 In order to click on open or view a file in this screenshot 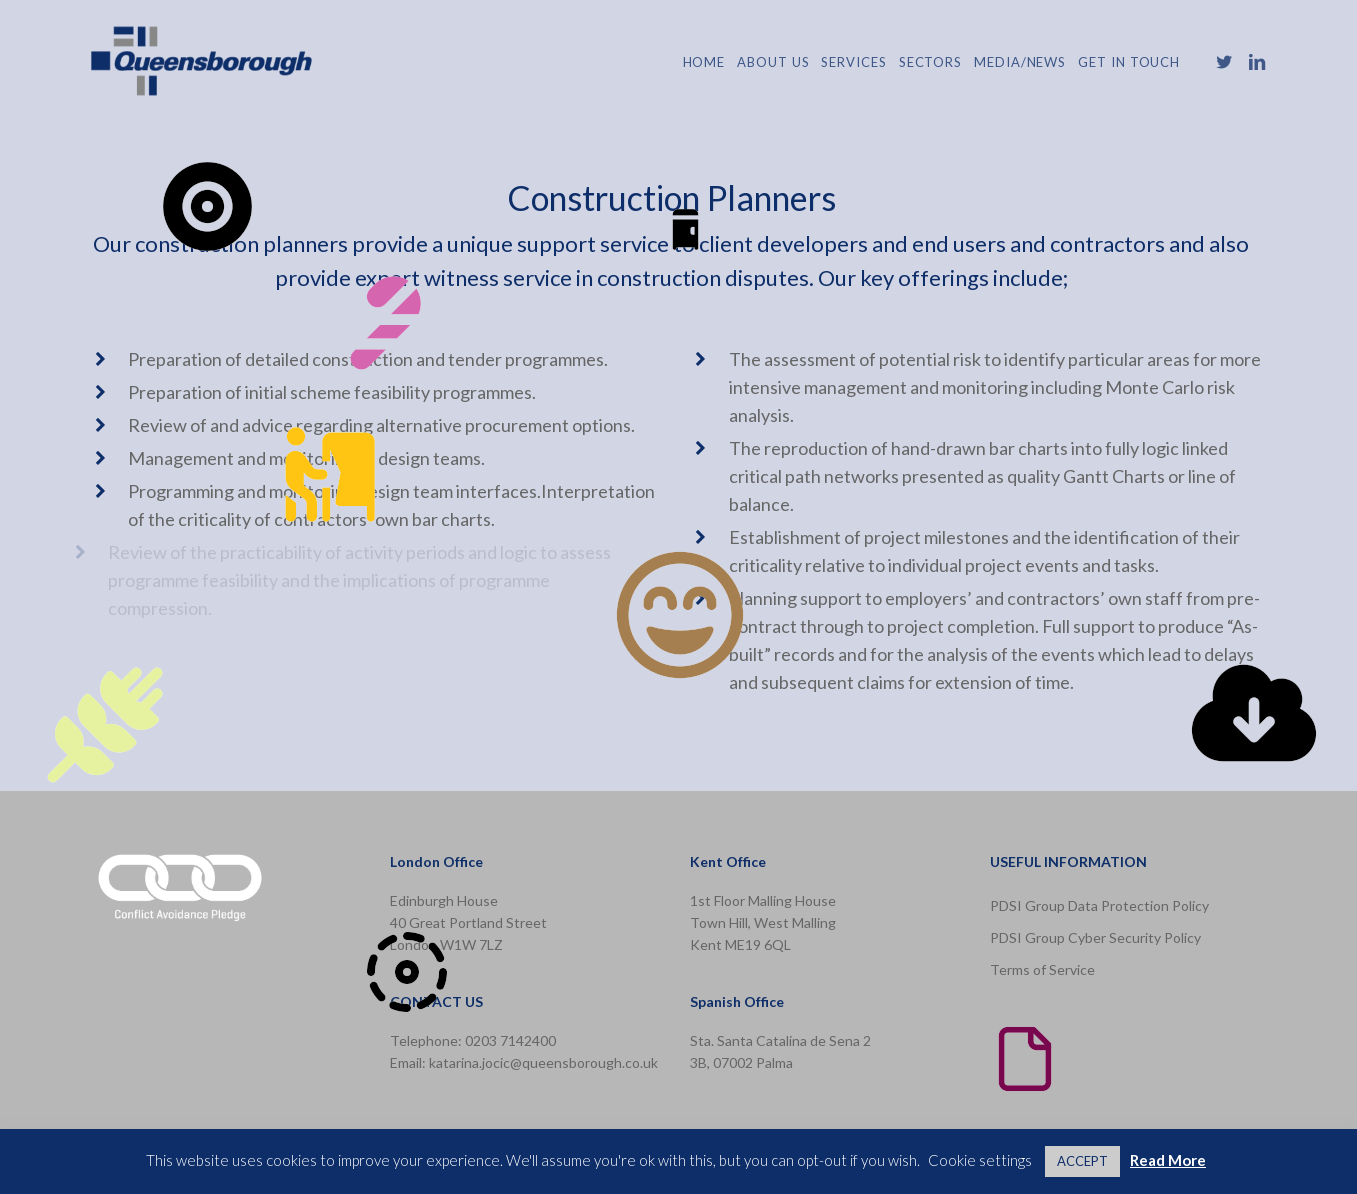, I will do `click(1025, 1059)`.